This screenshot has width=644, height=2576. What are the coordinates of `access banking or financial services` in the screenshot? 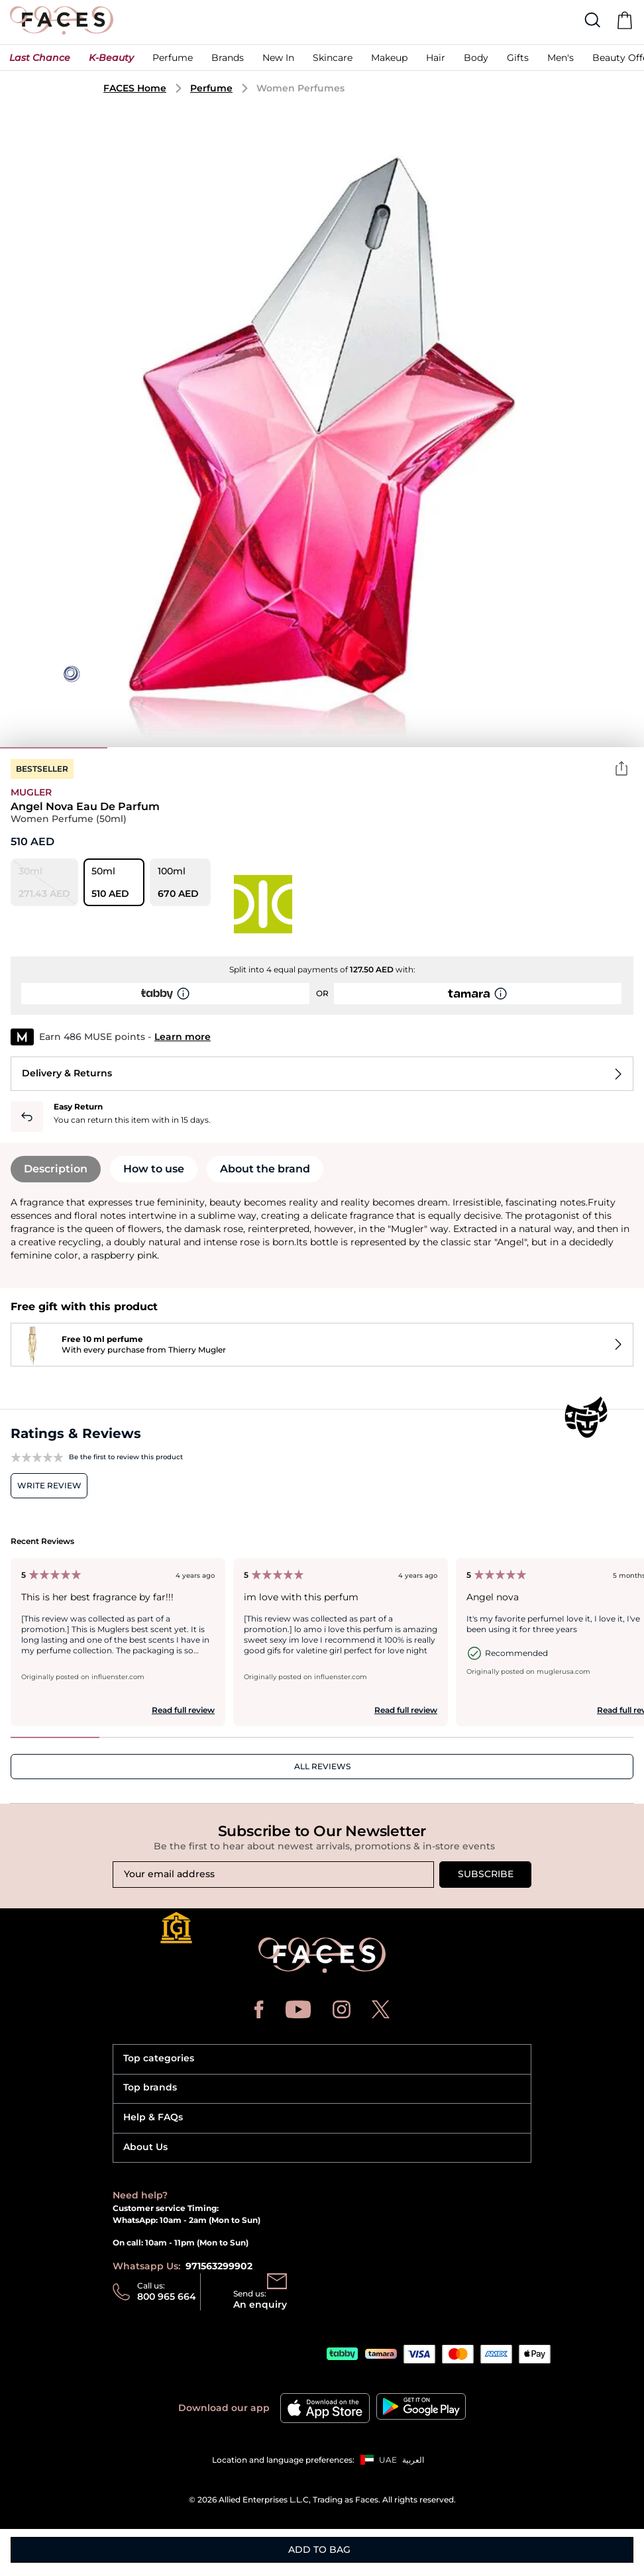 It's located at (176, 1928).